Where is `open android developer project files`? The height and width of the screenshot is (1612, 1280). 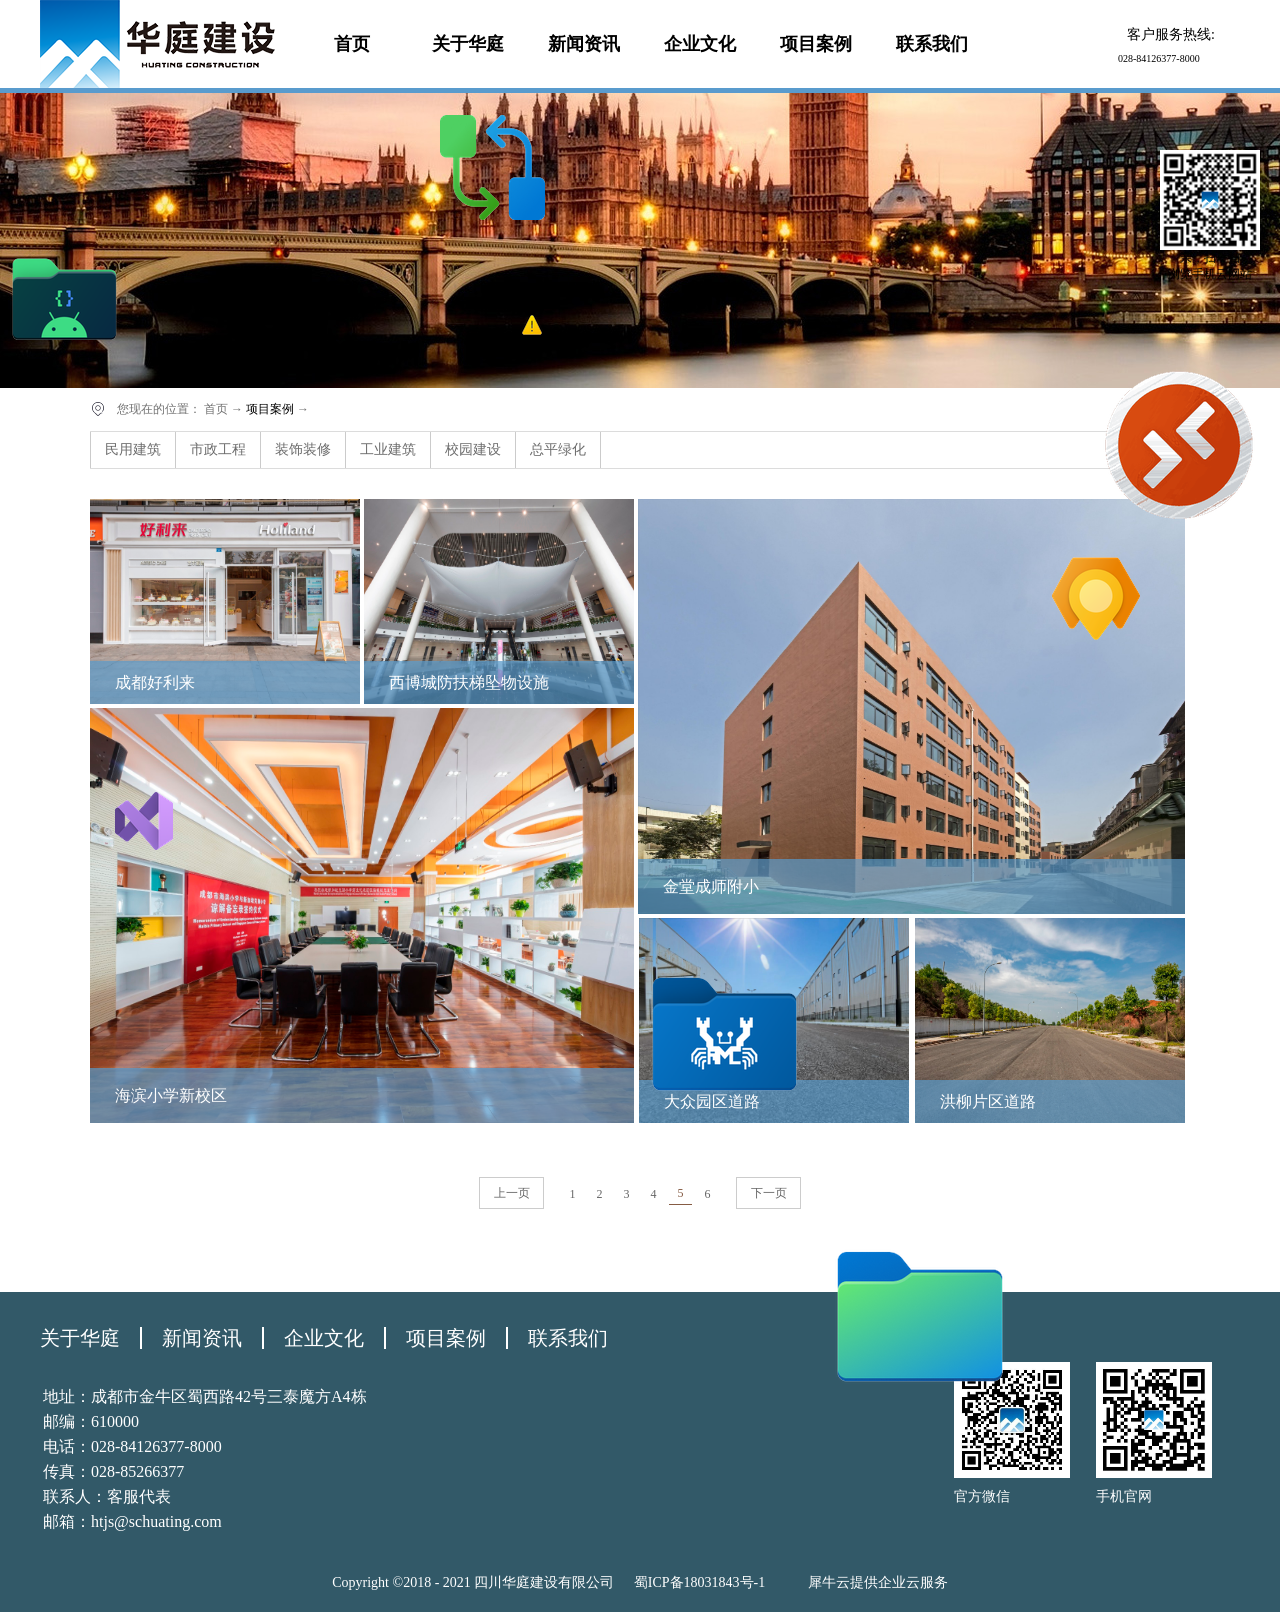
open android developer project files is located at coordinates (64, 302).